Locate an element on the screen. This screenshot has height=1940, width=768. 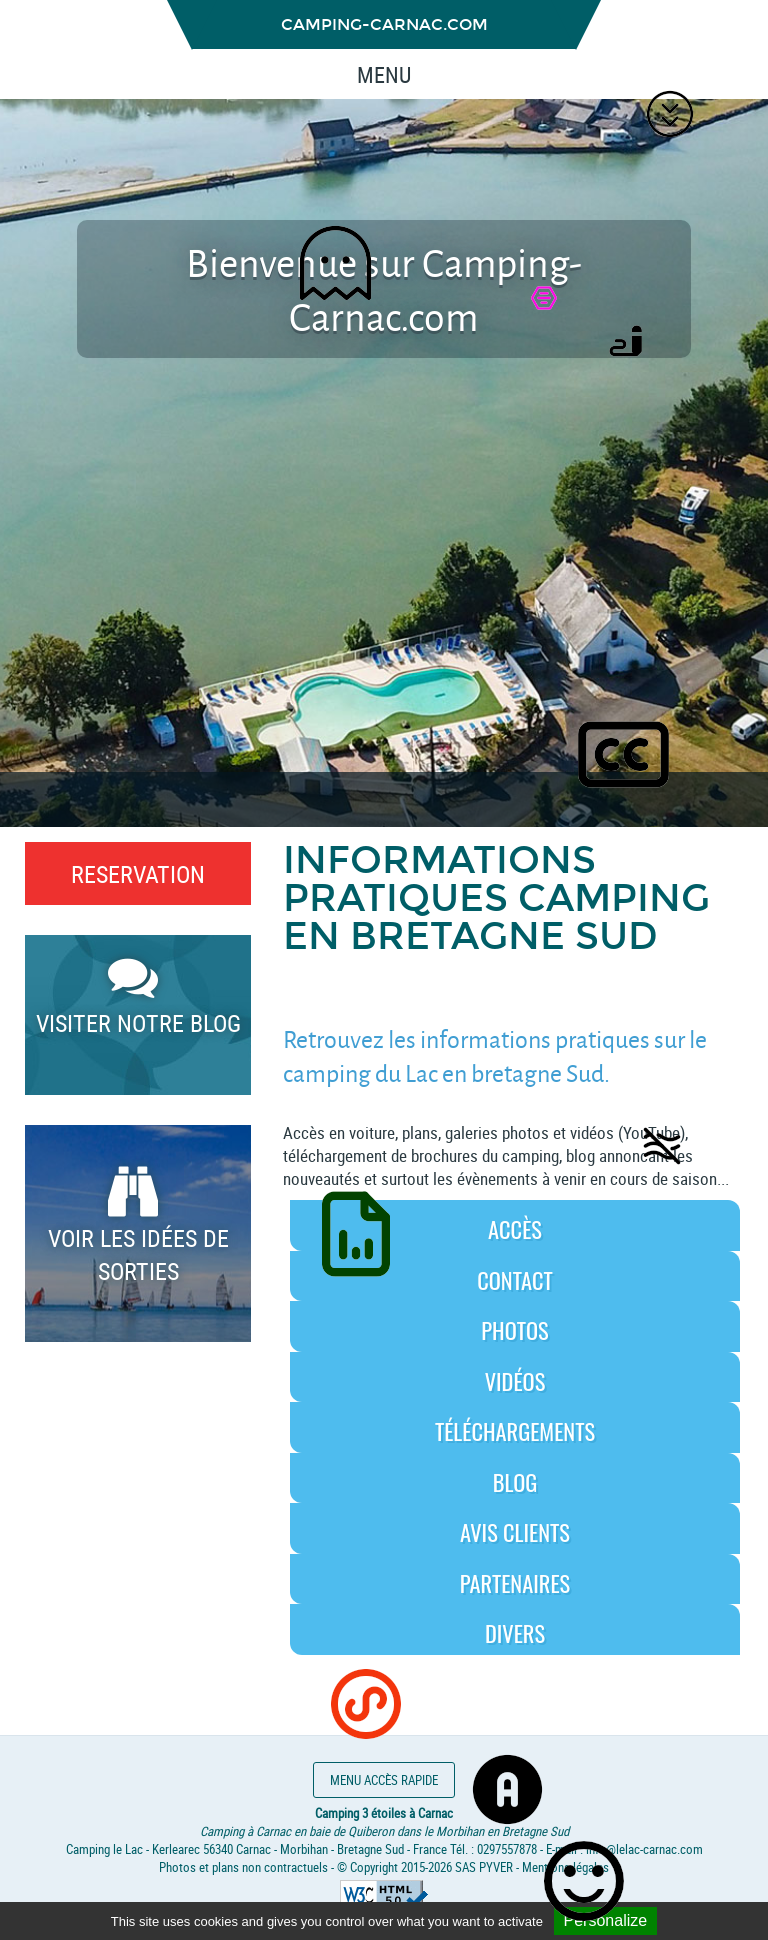
expand to show more content below is located at coordinates (670, 114).